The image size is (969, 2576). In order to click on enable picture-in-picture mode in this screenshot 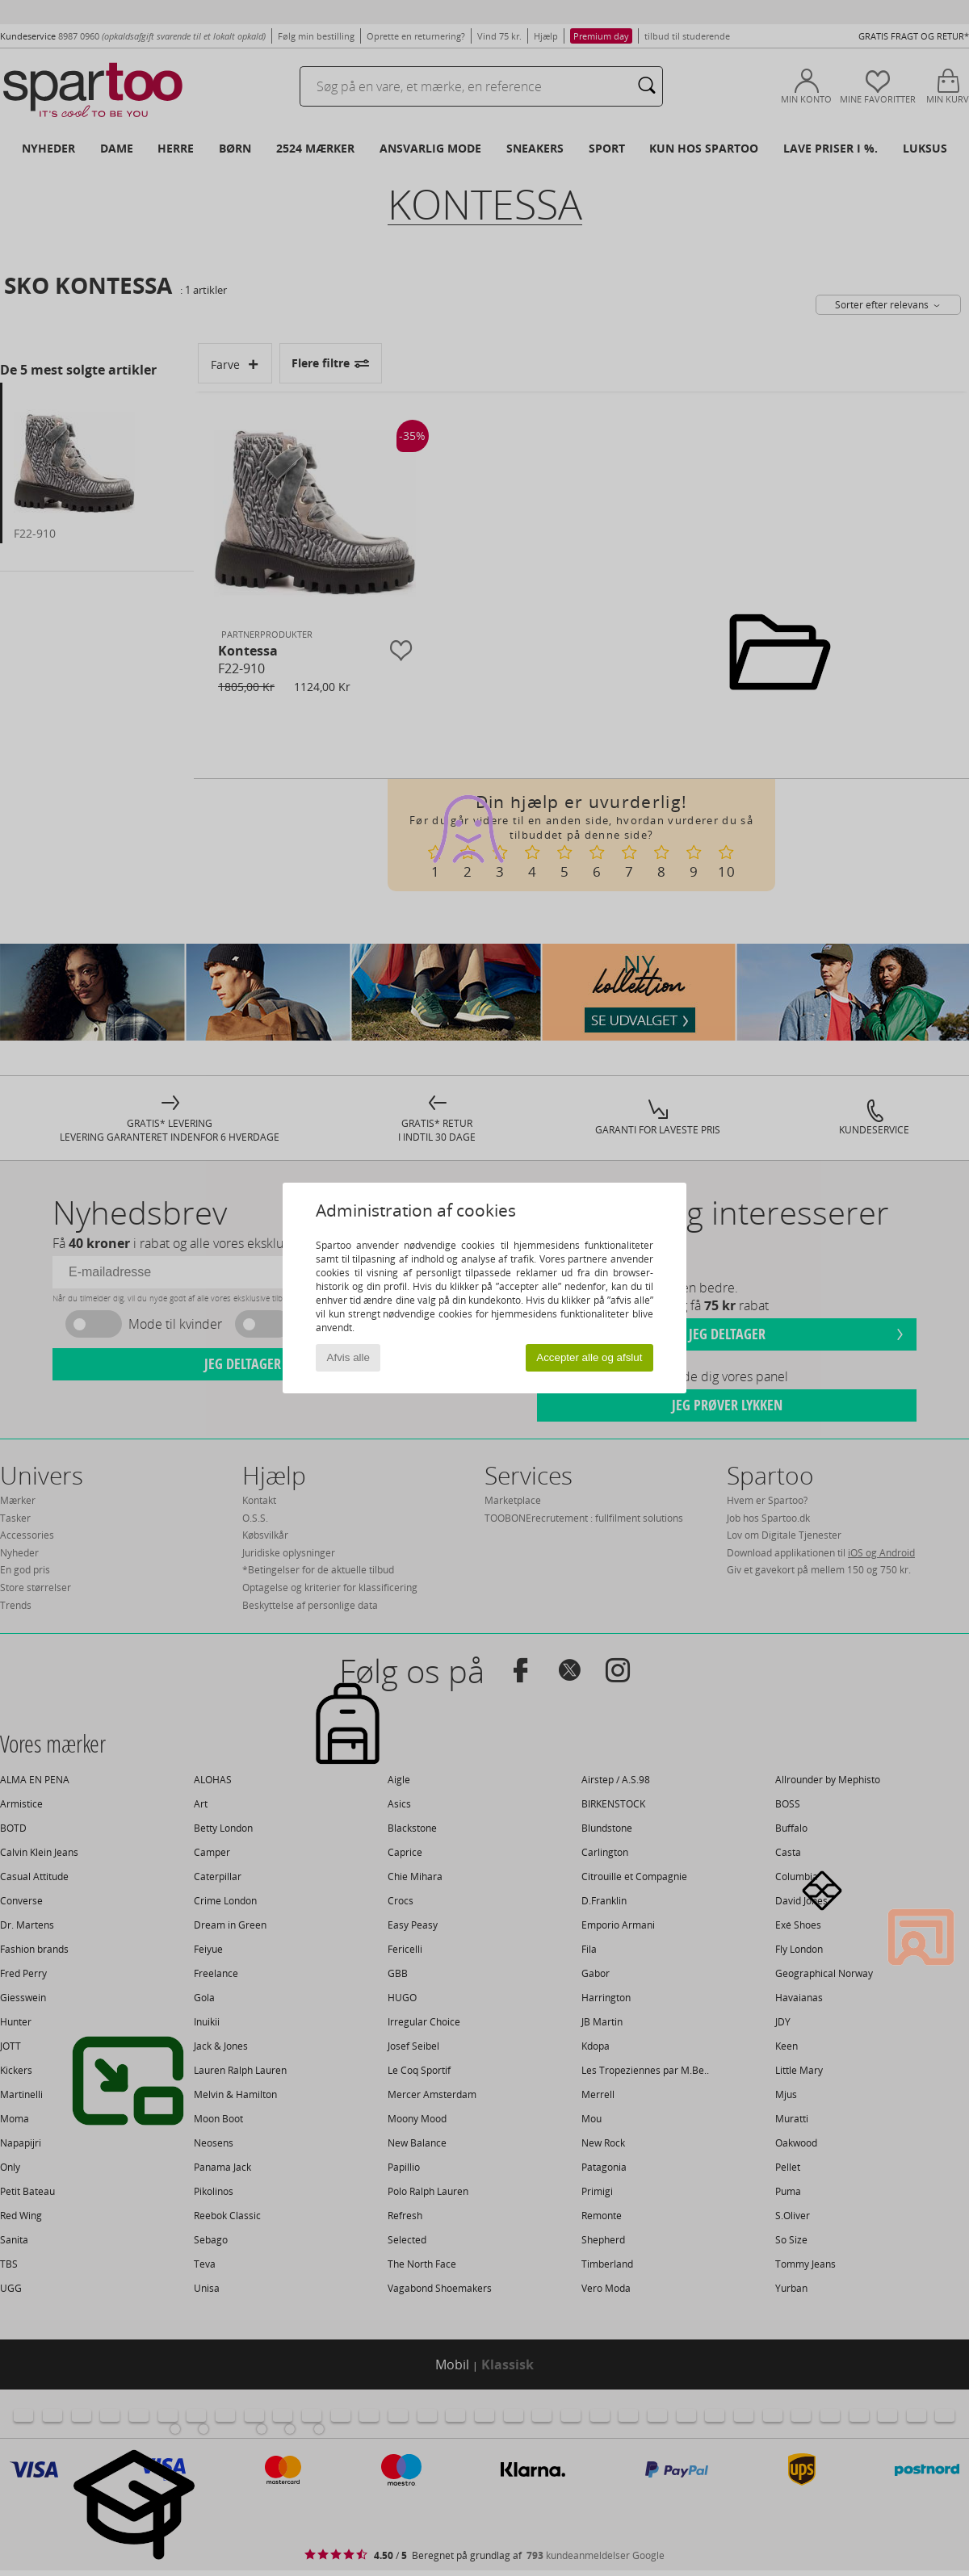, I will do `click(128, 2080)`.